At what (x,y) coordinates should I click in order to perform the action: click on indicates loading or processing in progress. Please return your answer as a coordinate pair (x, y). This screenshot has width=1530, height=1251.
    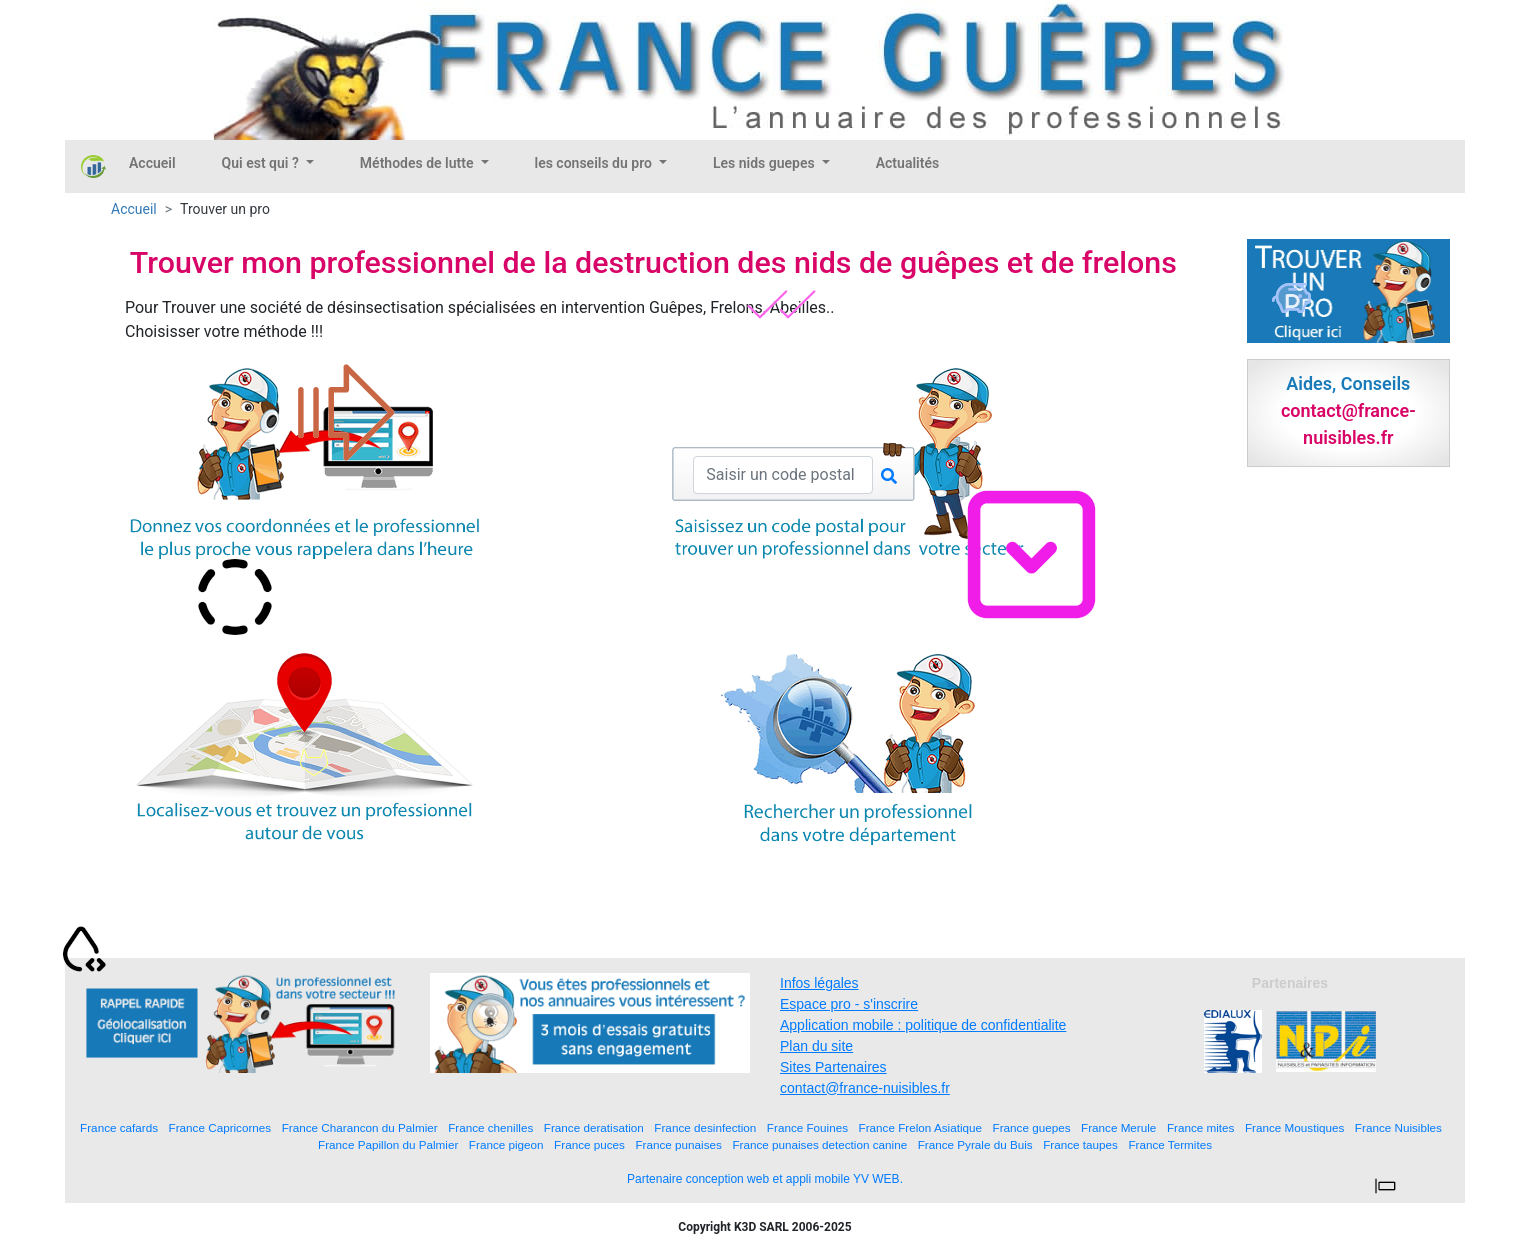
    Looking at the image, I should click on (235, 597).